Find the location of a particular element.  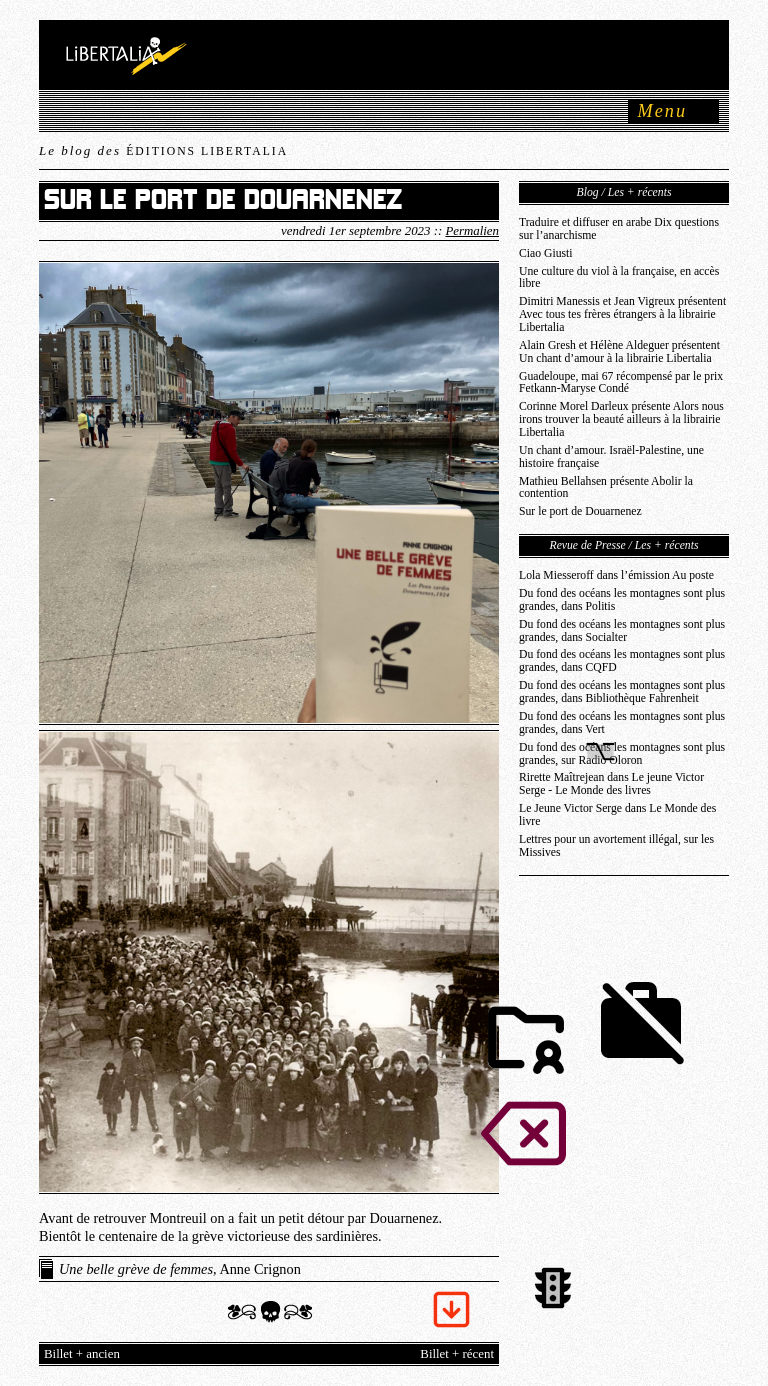

view traffic conditions on map is located at coordinates (553, 1288).